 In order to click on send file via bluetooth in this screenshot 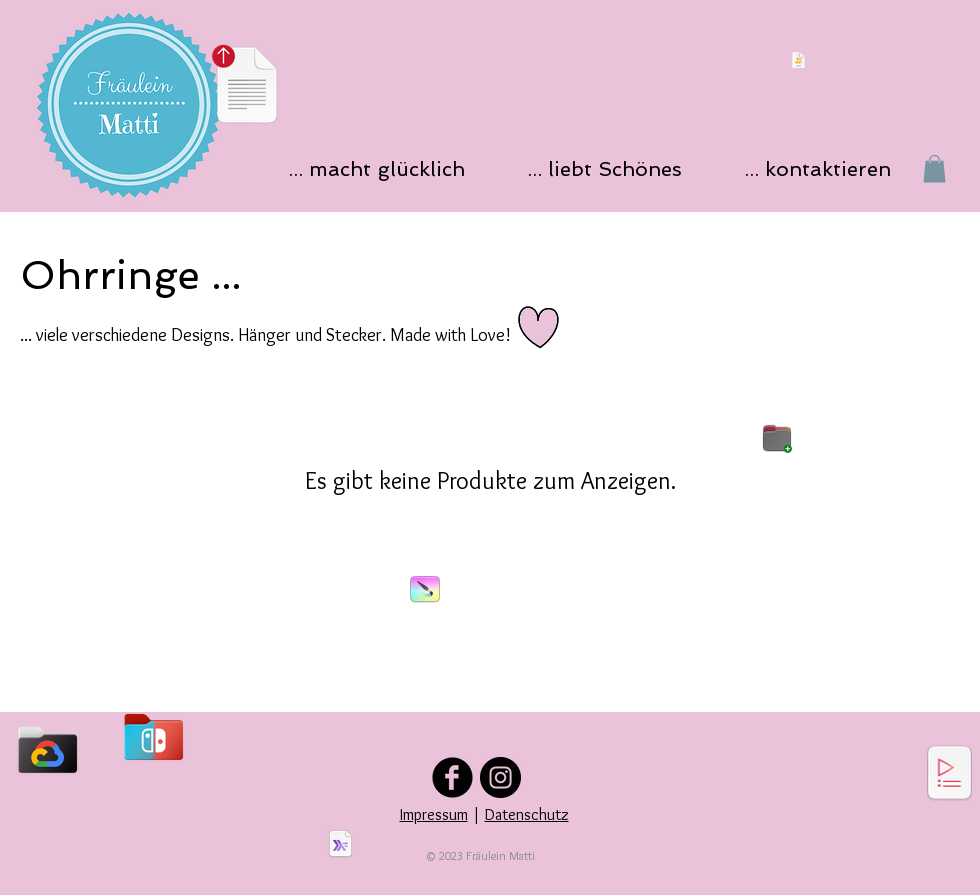, I will do `click(247, 85)`.